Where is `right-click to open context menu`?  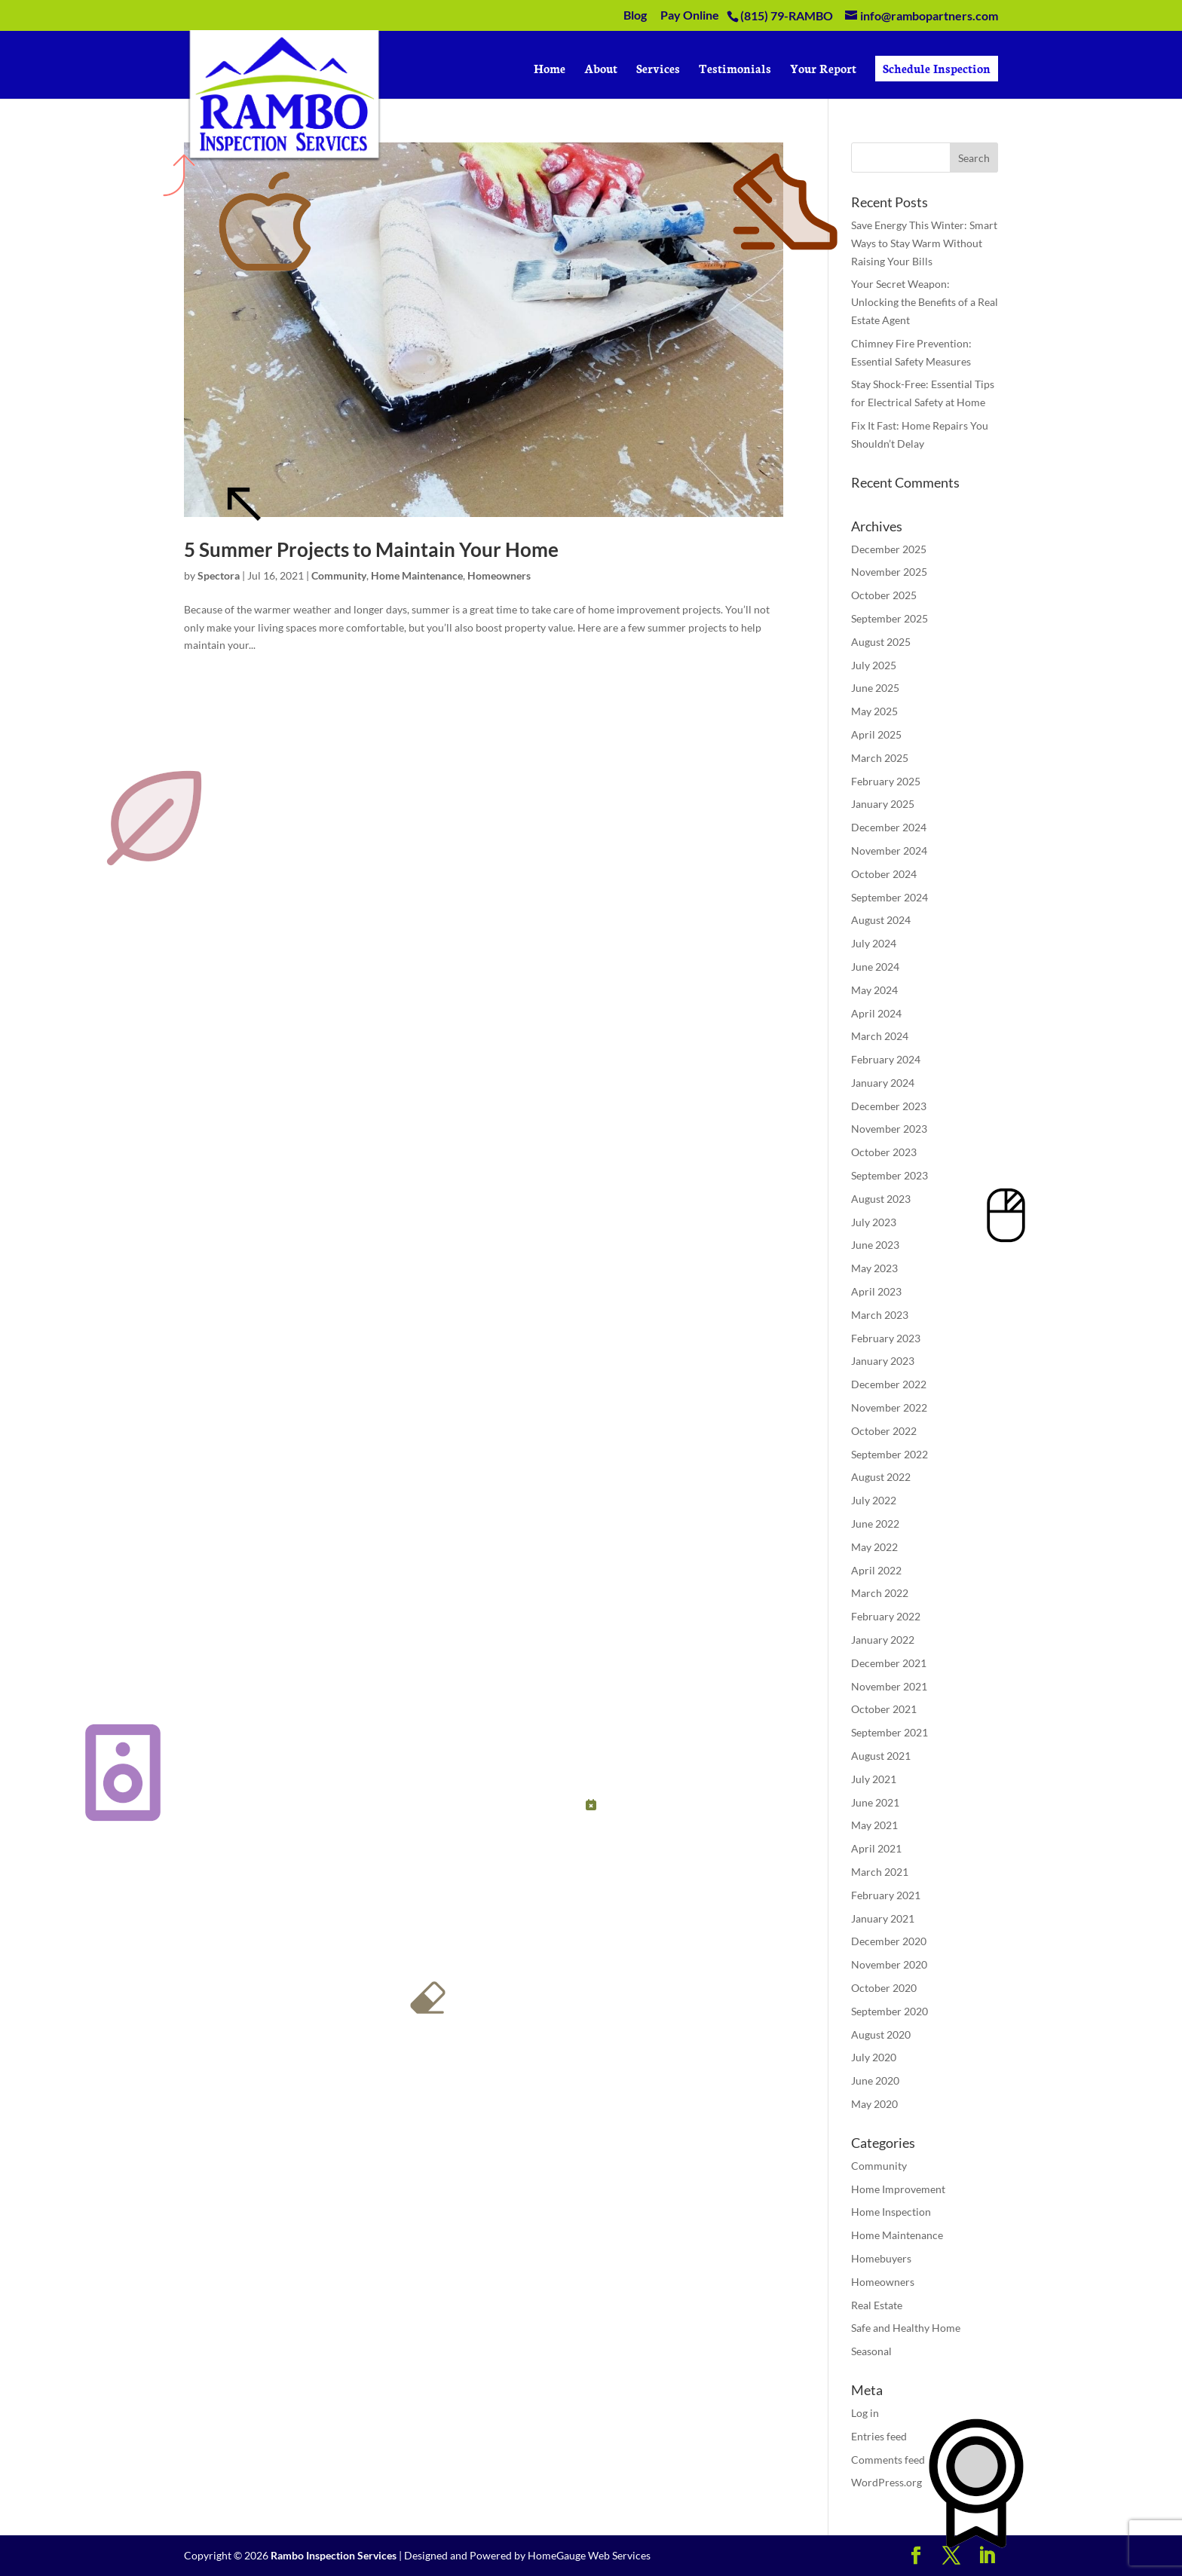
right-click to open context menu is located at coordinates (1006, 1215).